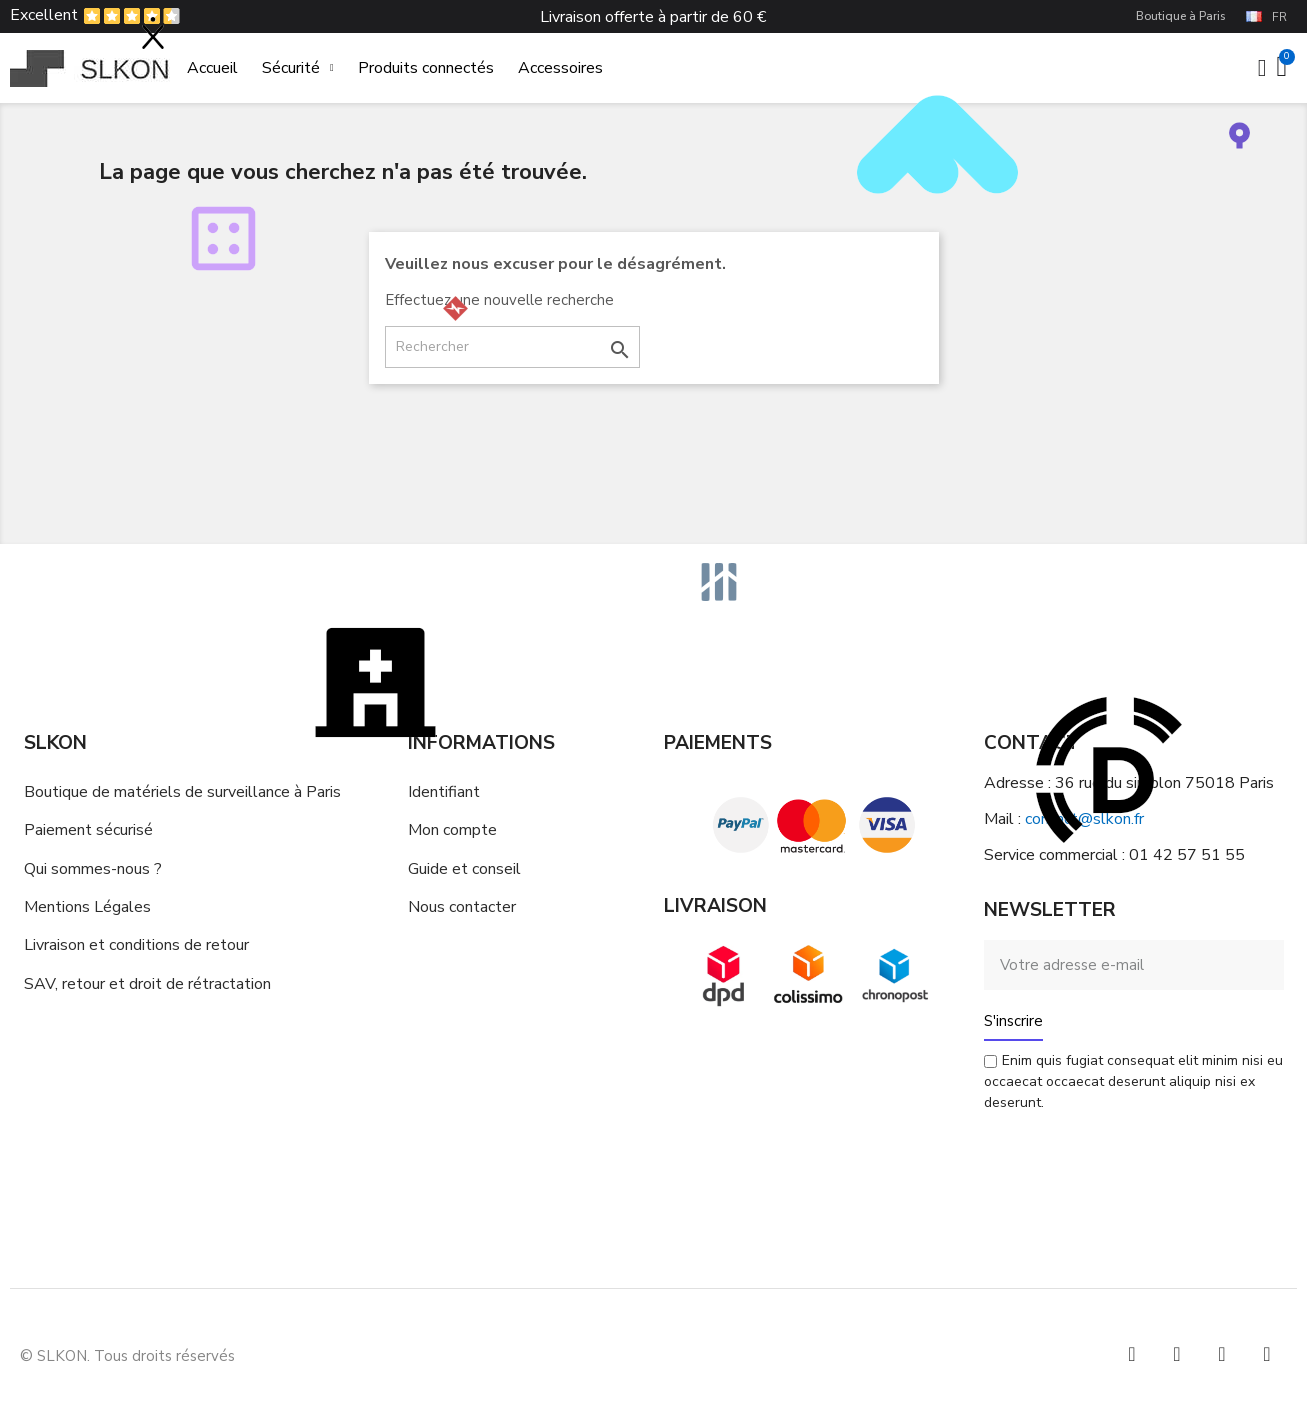 This screenshot has height=1419, width=1307. Describe the element at coordinates (719, 582) in the screenshot. I see `libraries.io logo` at that location.